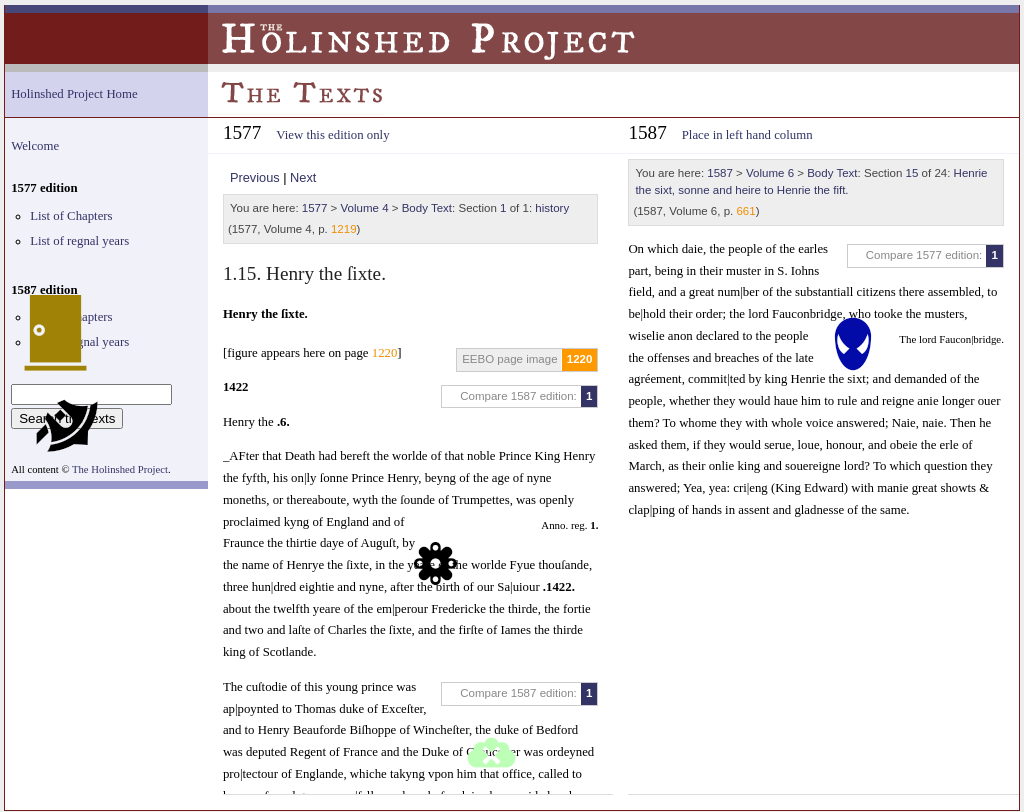 This screenshot has width=1024, height=812. What do you see at coordinates (67, 429) in the screenshot?
I see `select halberd weapon in game inventory` at bounding box center [67, 429].